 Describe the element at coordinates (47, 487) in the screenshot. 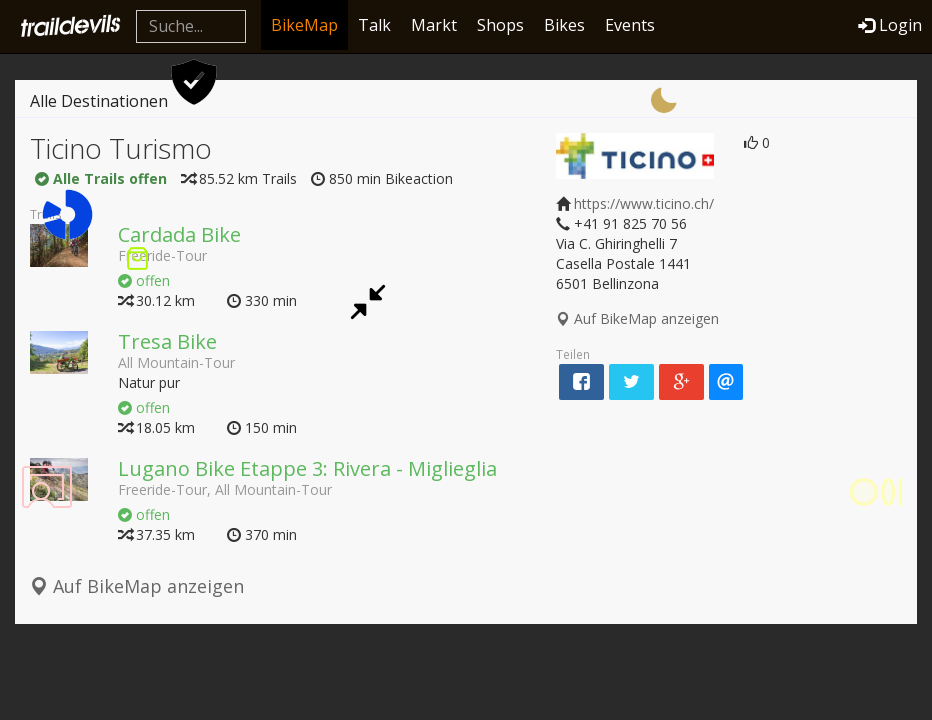

I see `access teaching or presentation mode` at that location.